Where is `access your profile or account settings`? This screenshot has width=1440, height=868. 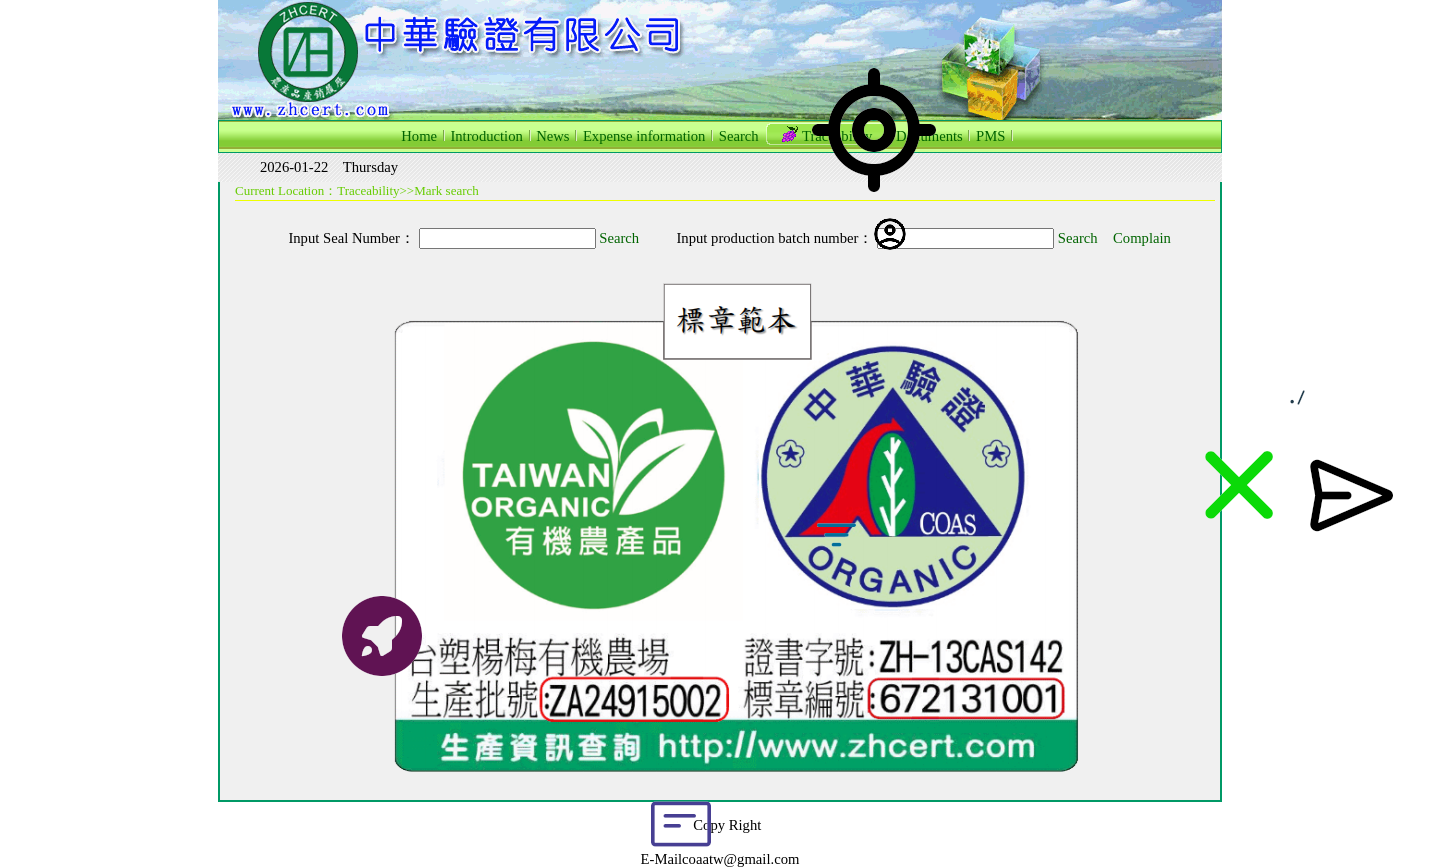 access your profile or account settings is located at coordinates (890, 234).